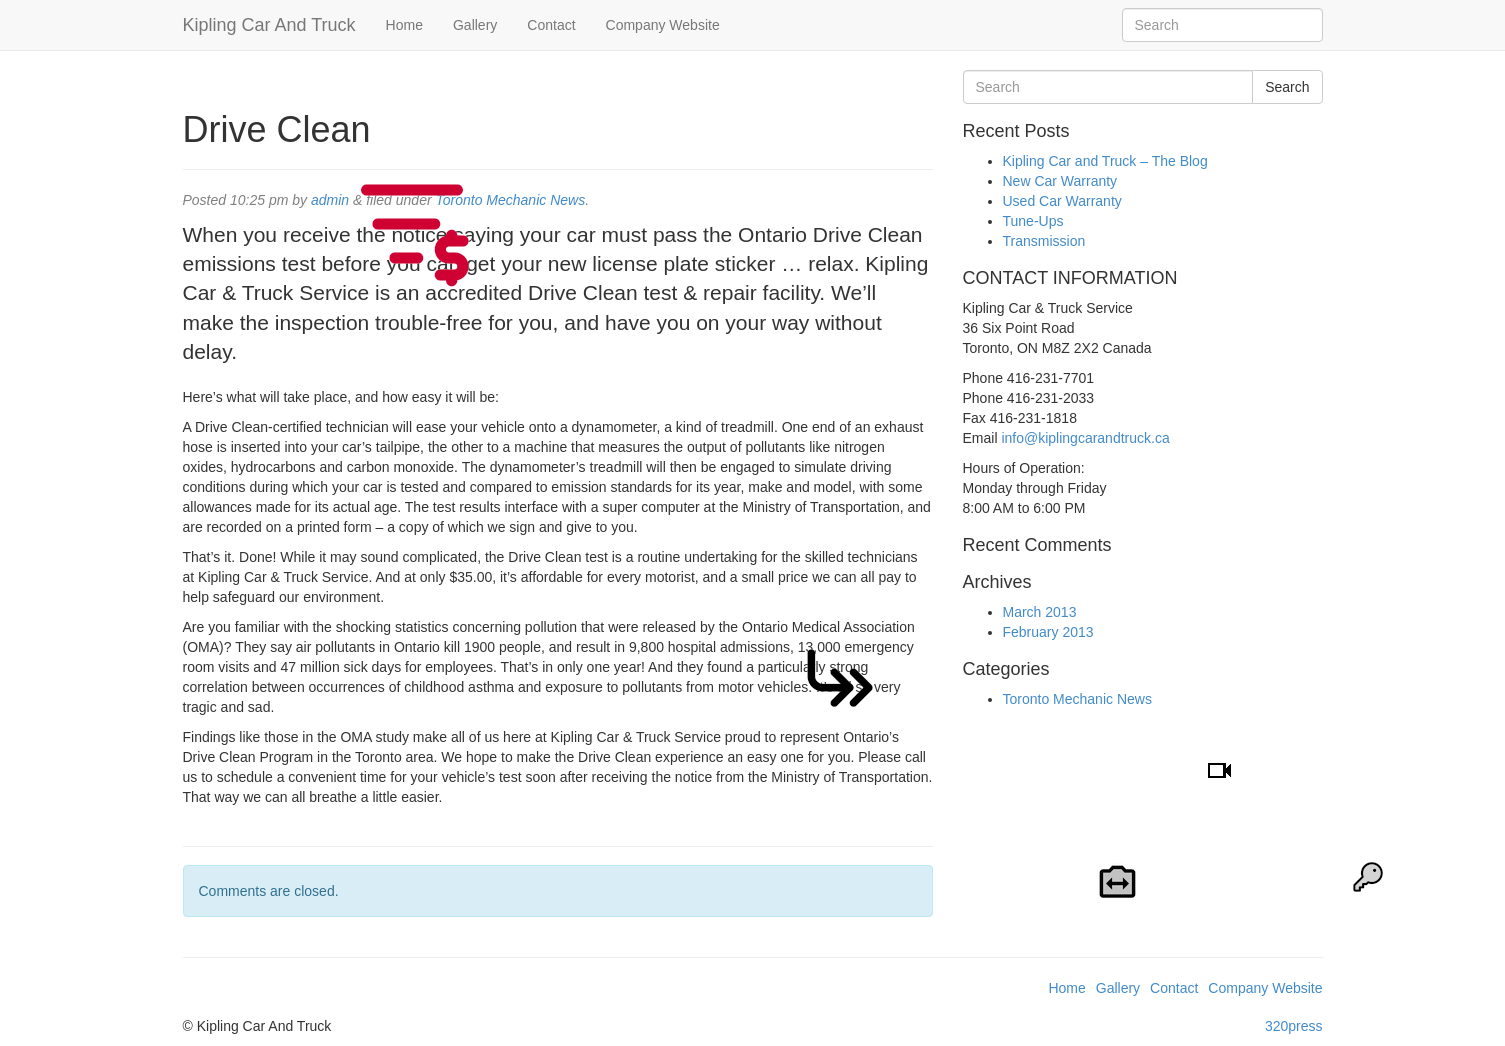  I want to click on forward or redirect content multiple times, so click(842, 680).